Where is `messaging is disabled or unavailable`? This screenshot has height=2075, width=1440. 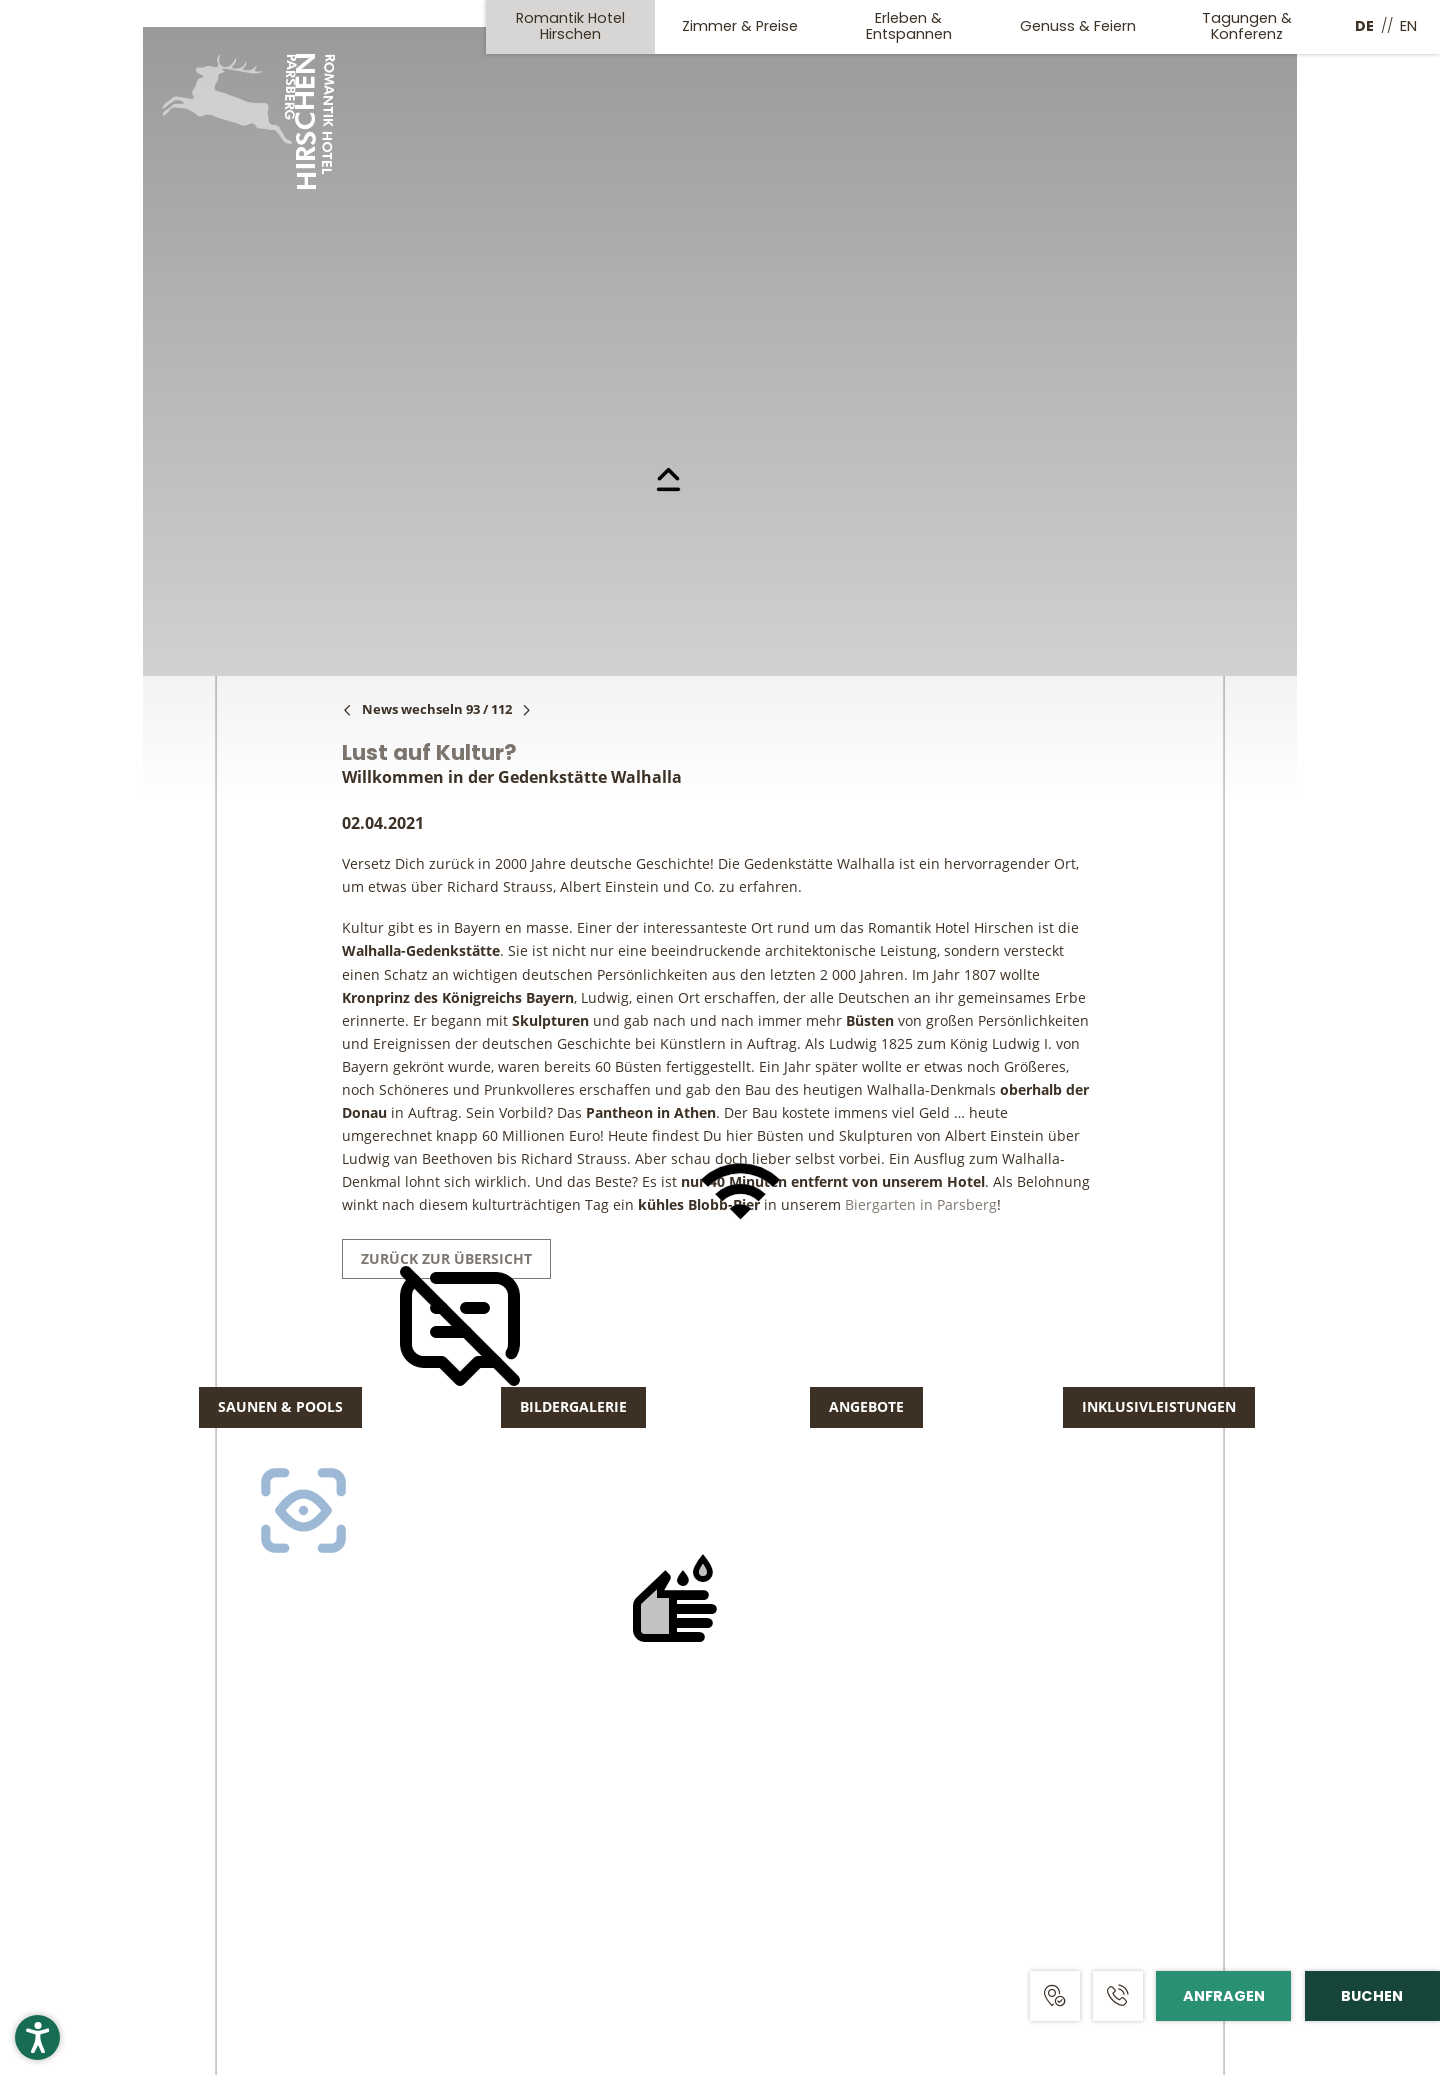
messaging is disabled or unavailable is located at coordinates (460, 1326).